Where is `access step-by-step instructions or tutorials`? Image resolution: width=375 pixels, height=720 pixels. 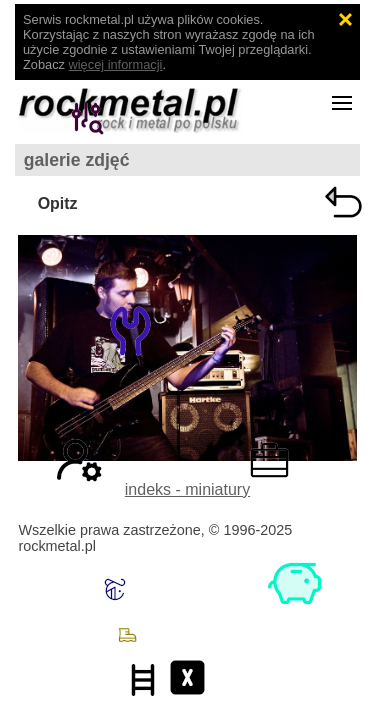
access step-by-step instructions or tutorials is located at coordinates (143, 680).